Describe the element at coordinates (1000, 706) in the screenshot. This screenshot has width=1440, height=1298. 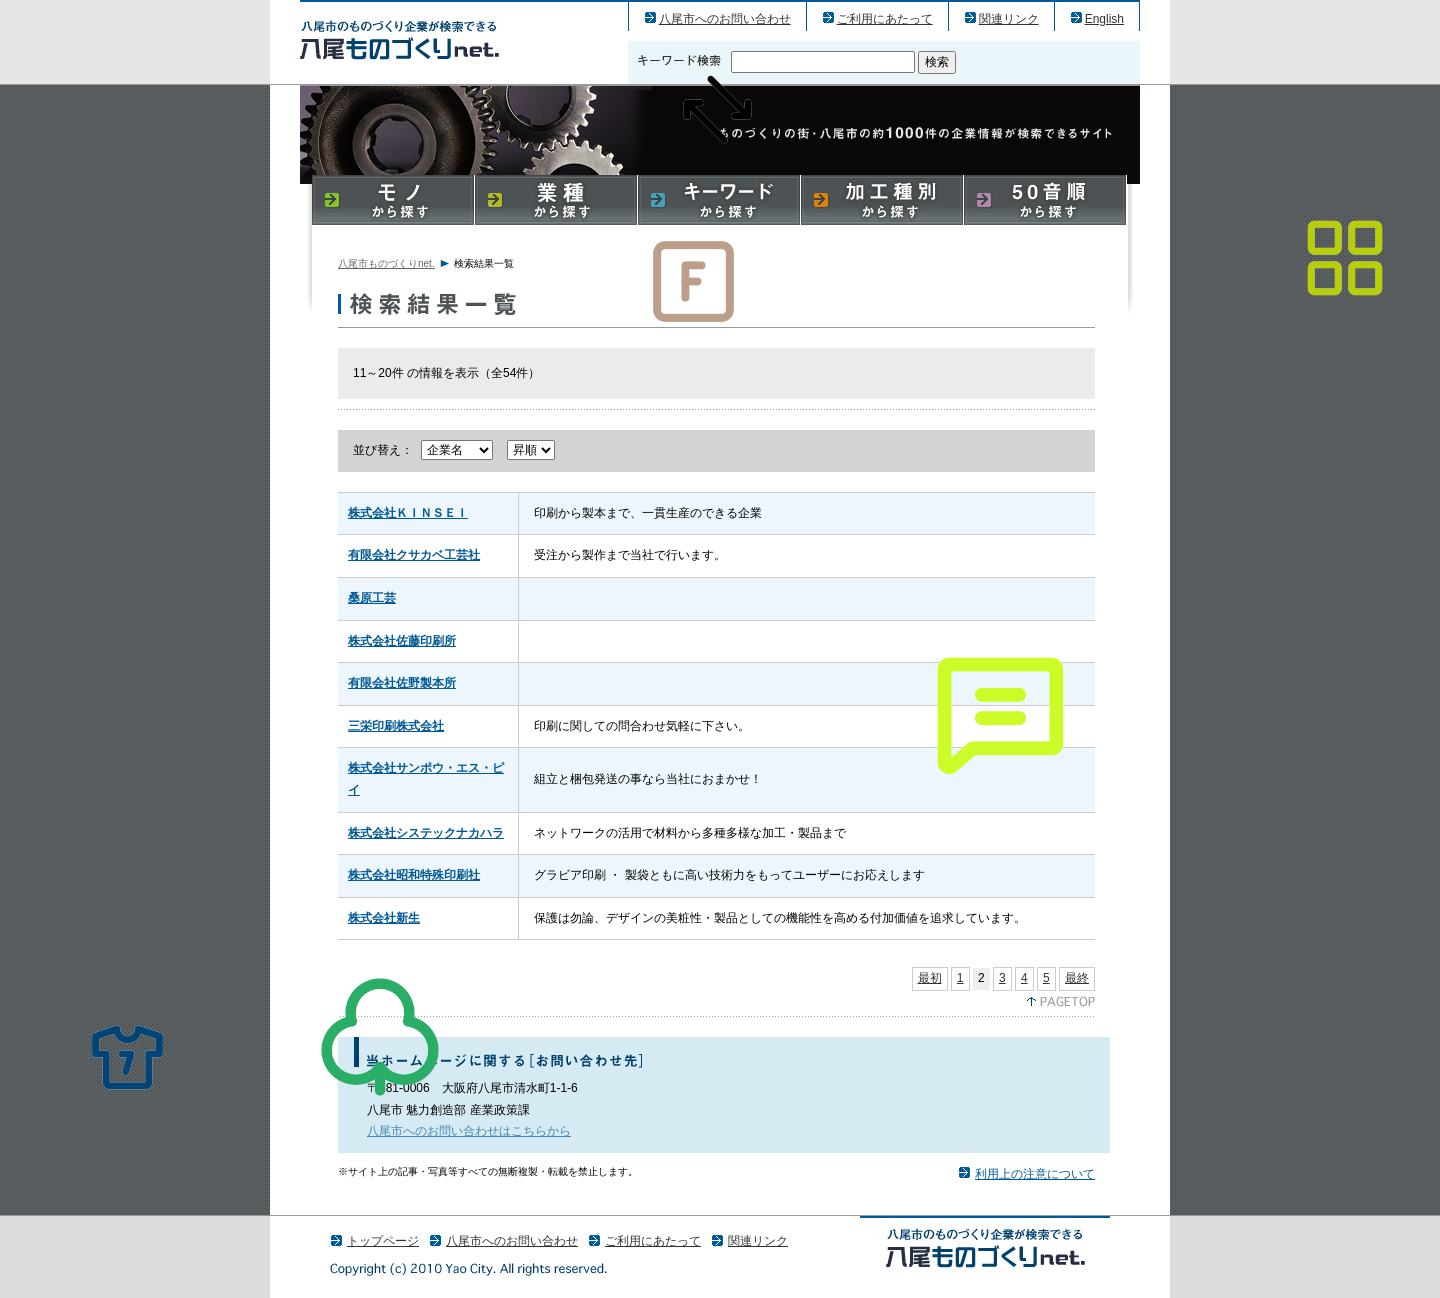
I see `open chat or messaging` at that location.